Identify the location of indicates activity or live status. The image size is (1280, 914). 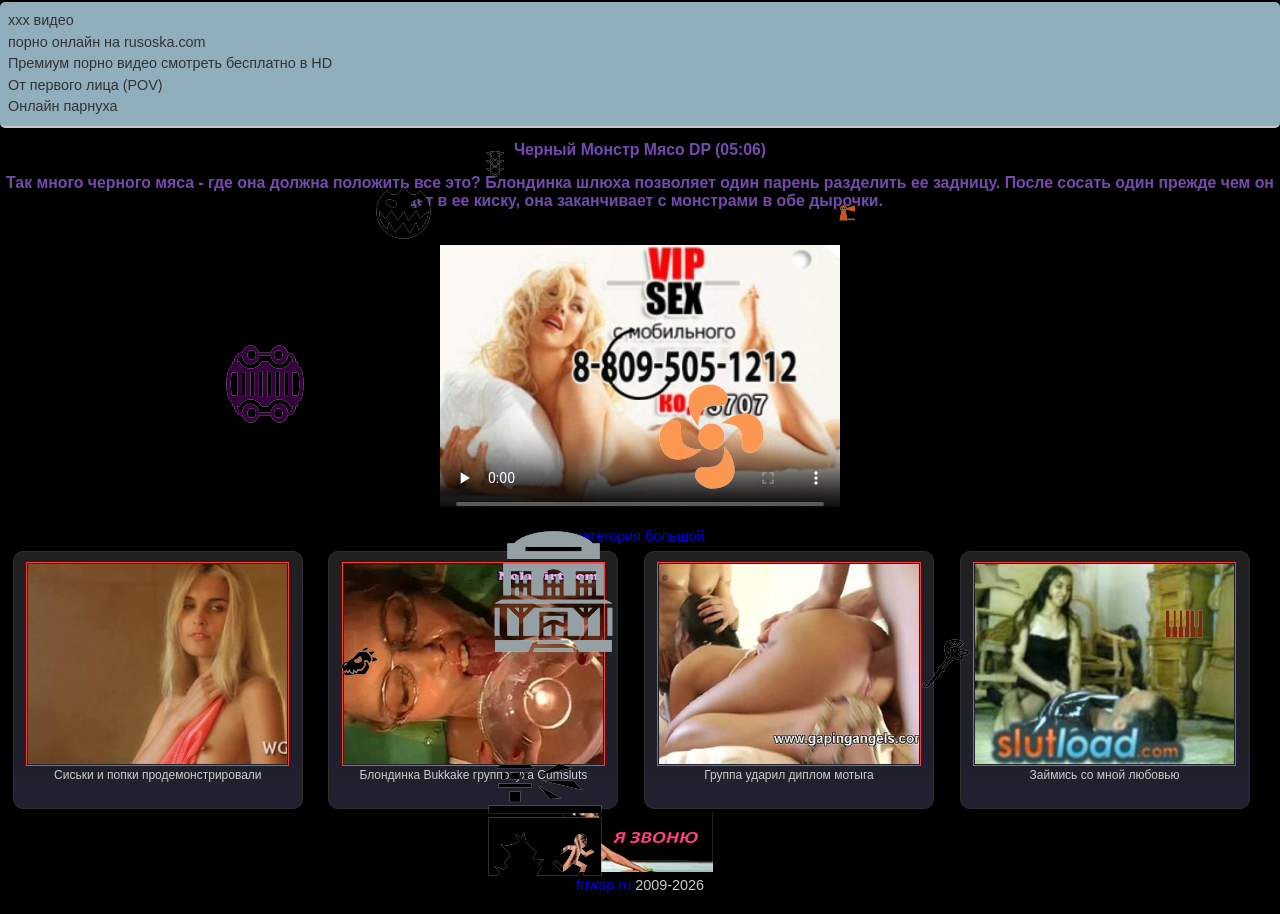
(711, 436).